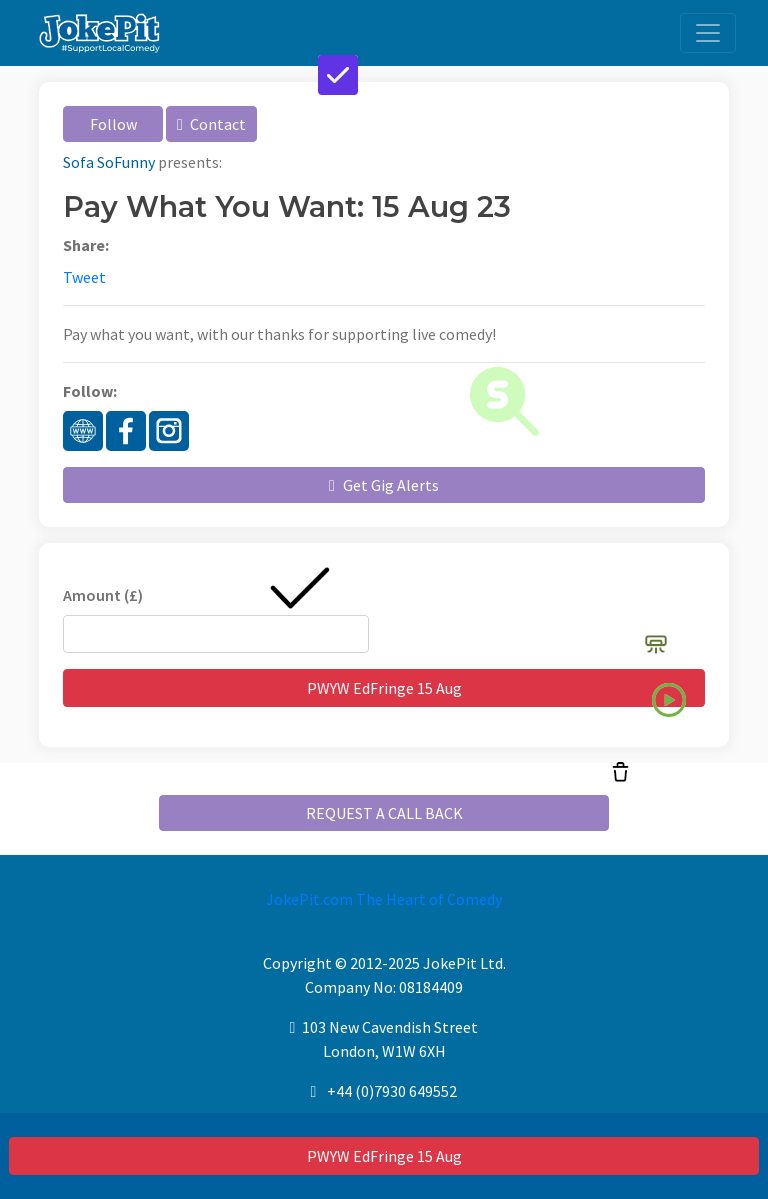  What do you see at coordinates (504, 401) in the screenshot?
I see `search for pricing or financial information` at bounding box center [504, 401].